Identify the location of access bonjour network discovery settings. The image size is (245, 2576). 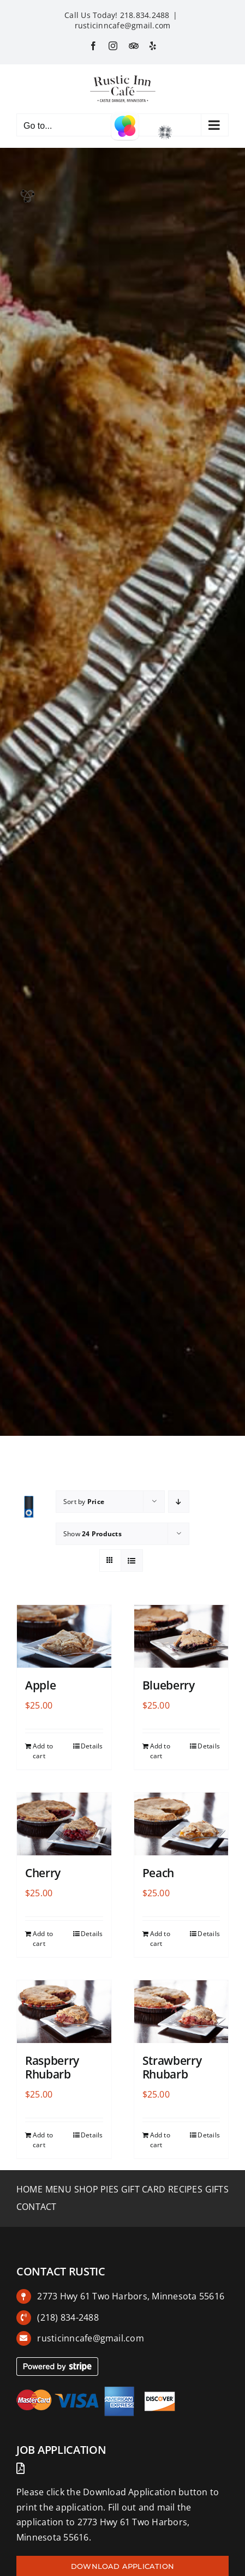
(27, 196).